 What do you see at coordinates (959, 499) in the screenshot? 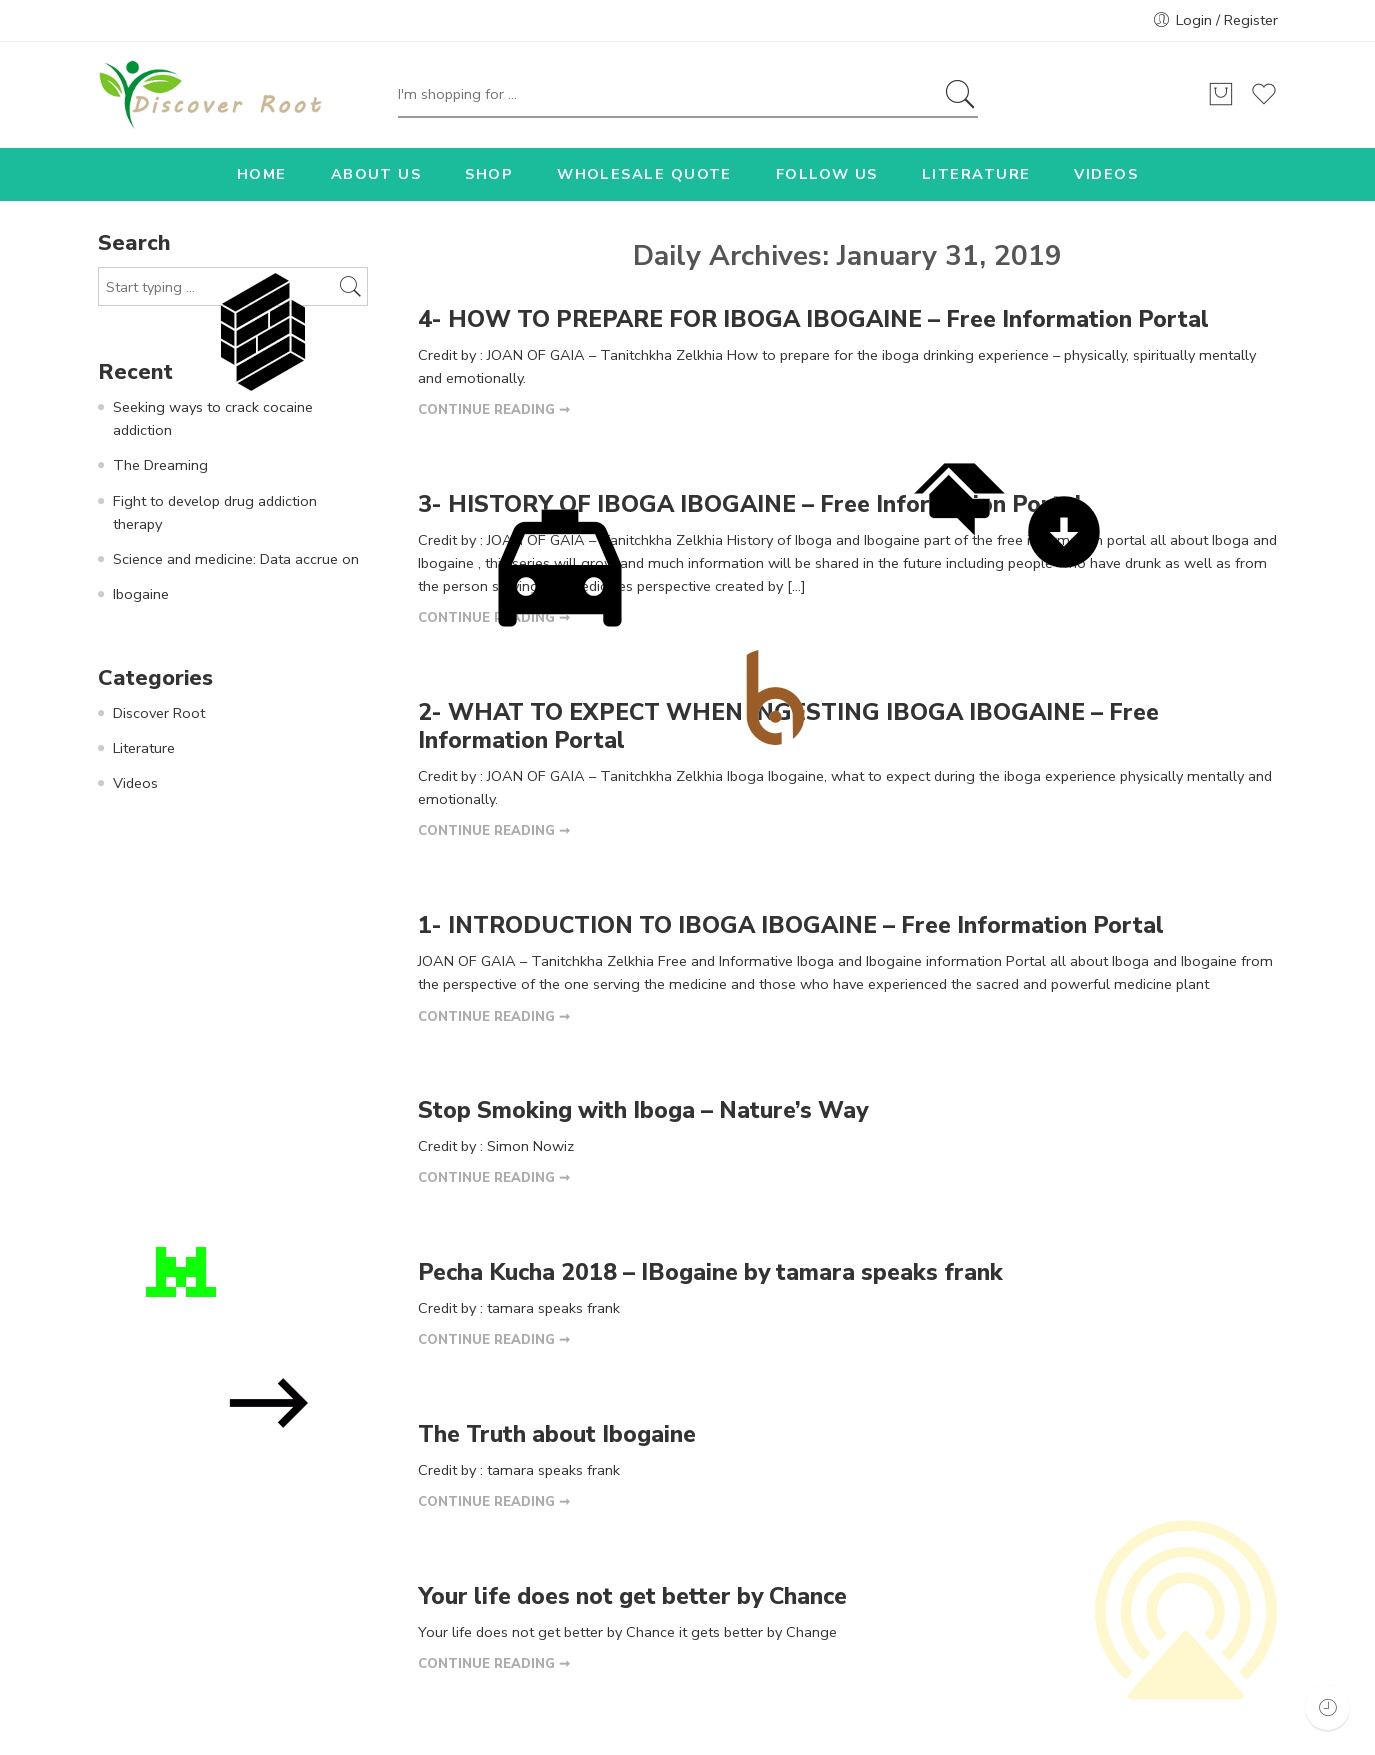
I see `open the HomeAdvisor app` at bounding box center [959, 499].